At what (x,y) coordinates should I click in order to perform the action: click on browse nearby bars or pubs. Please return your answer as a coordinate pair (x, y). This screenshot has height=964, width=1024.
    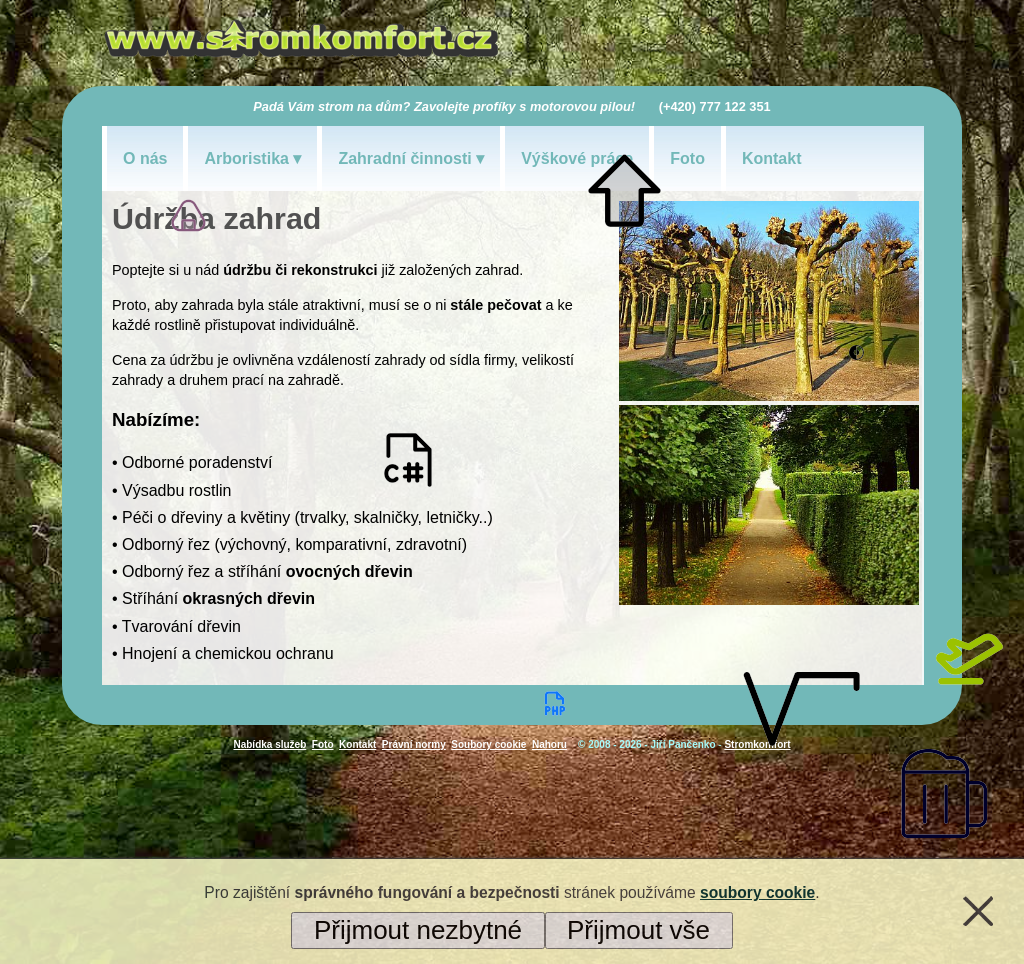
    Looking at the image, I should click on (939, 797).